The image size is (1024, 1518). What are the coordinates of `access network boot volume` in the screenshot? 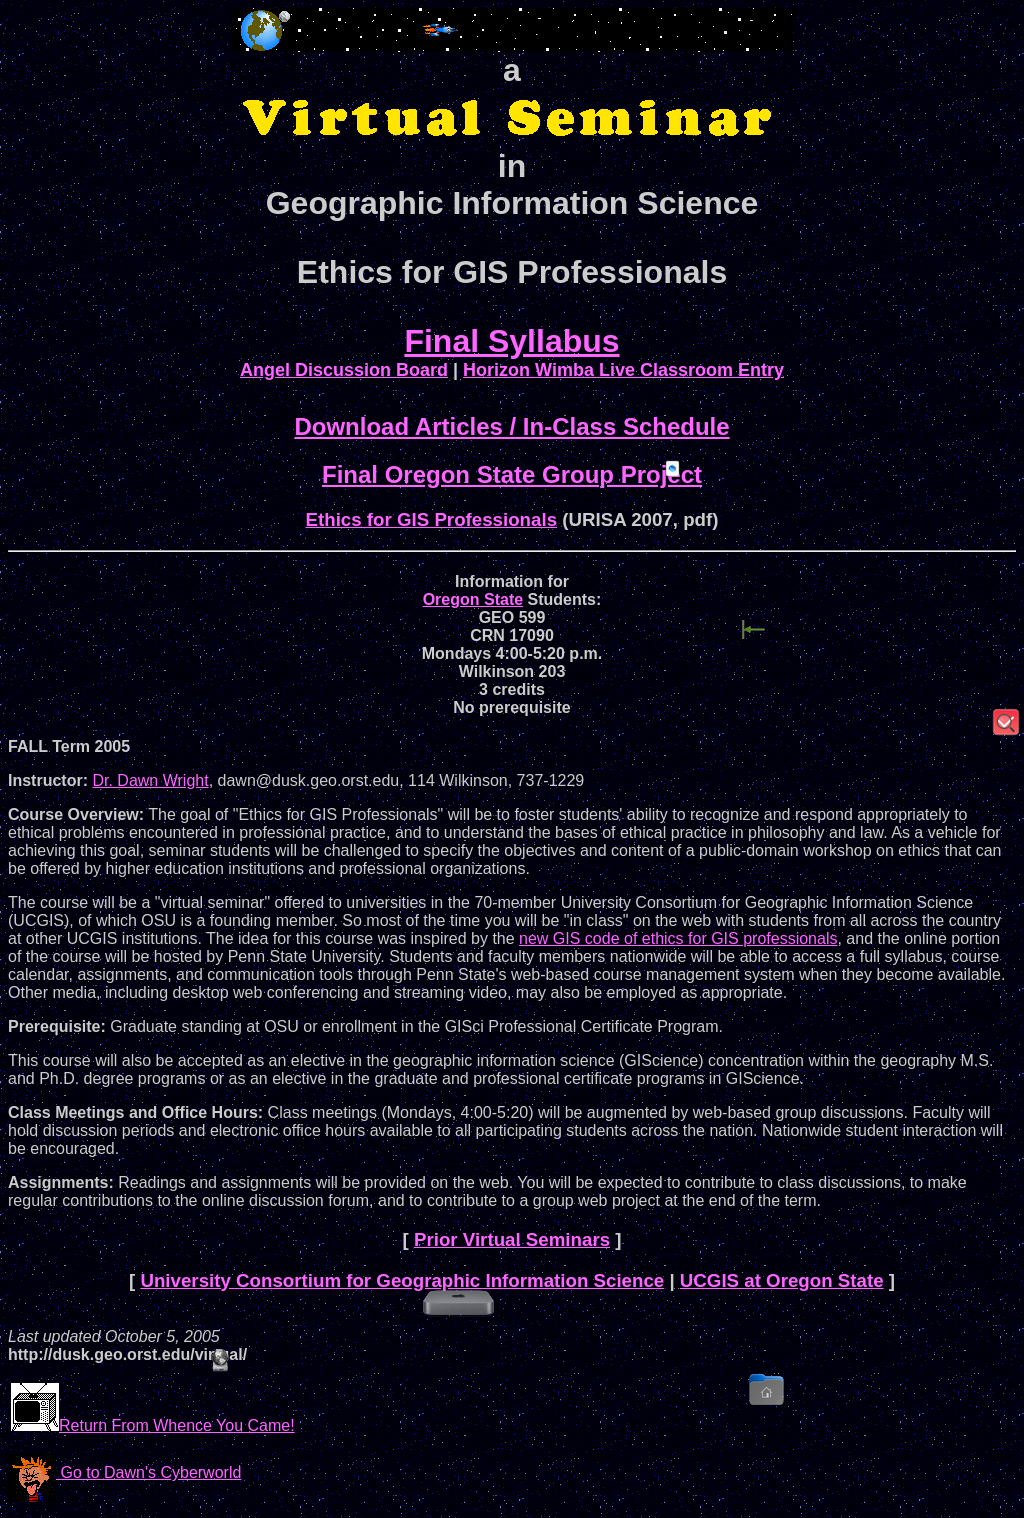 It's located at (219, 1360).